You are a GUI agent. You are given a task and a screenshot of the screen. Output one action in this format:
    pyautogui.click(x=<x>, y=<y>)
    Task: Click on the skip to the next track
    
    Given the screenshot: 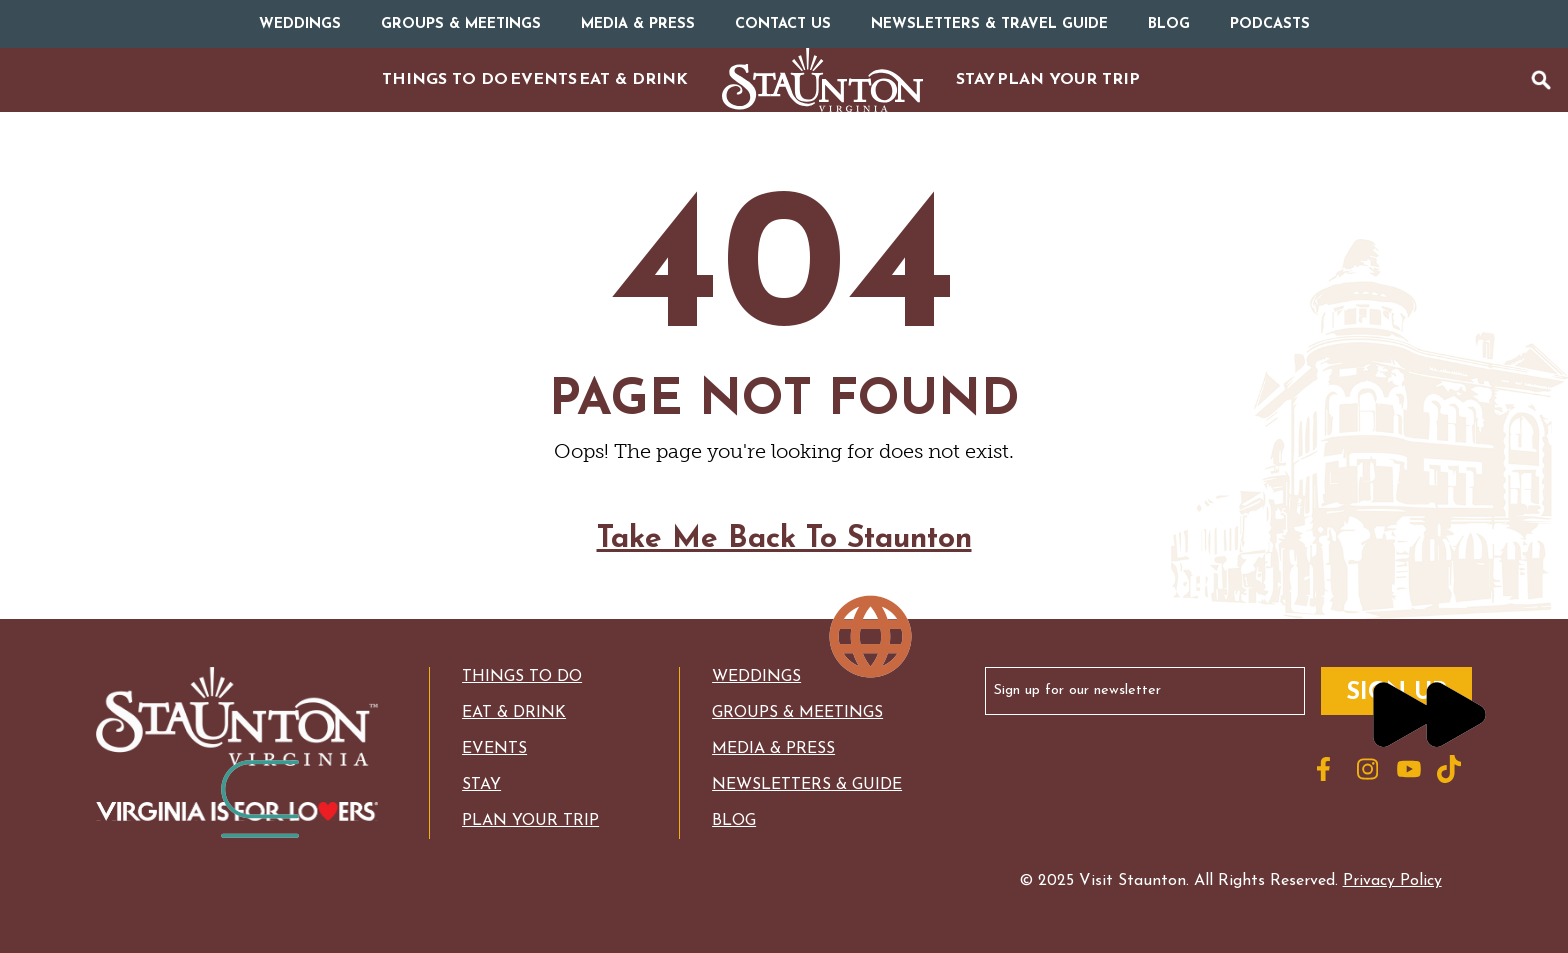 What is the action you would take?
    pyautogui.click(x=1426, y=710)
    